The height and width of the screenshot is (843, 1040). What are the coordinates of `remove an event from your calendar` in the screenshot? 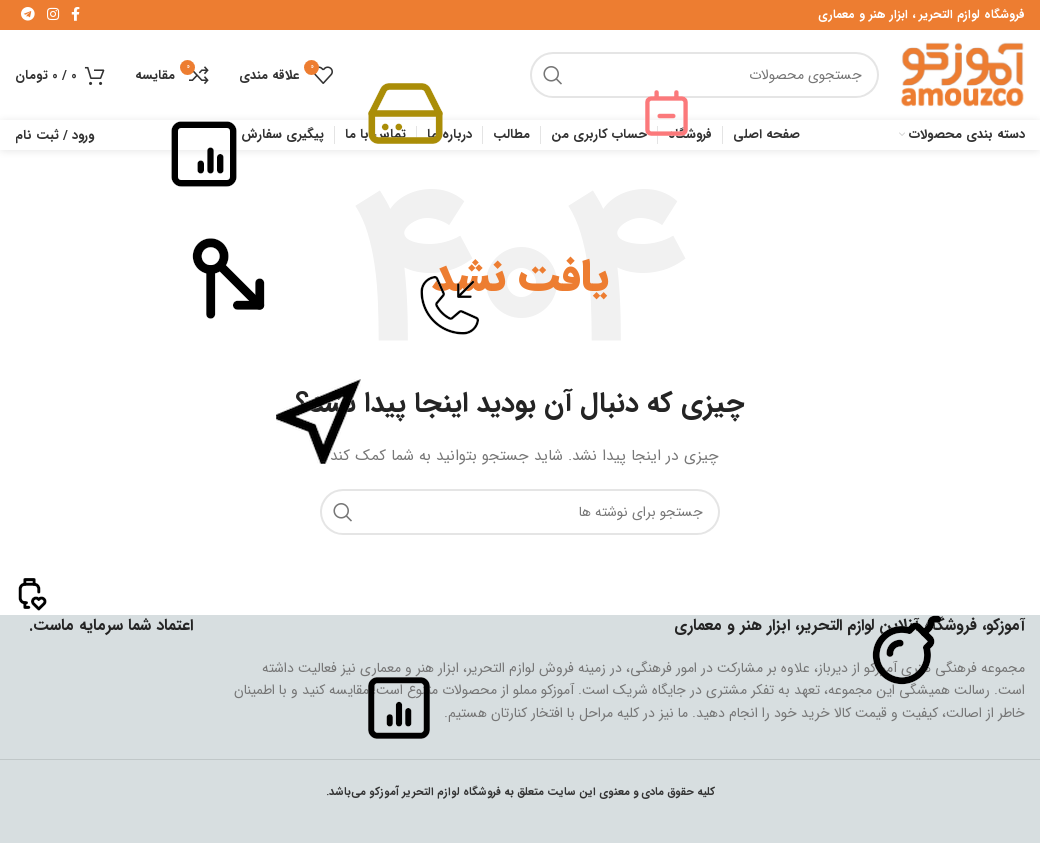 It's located at (666, 114).